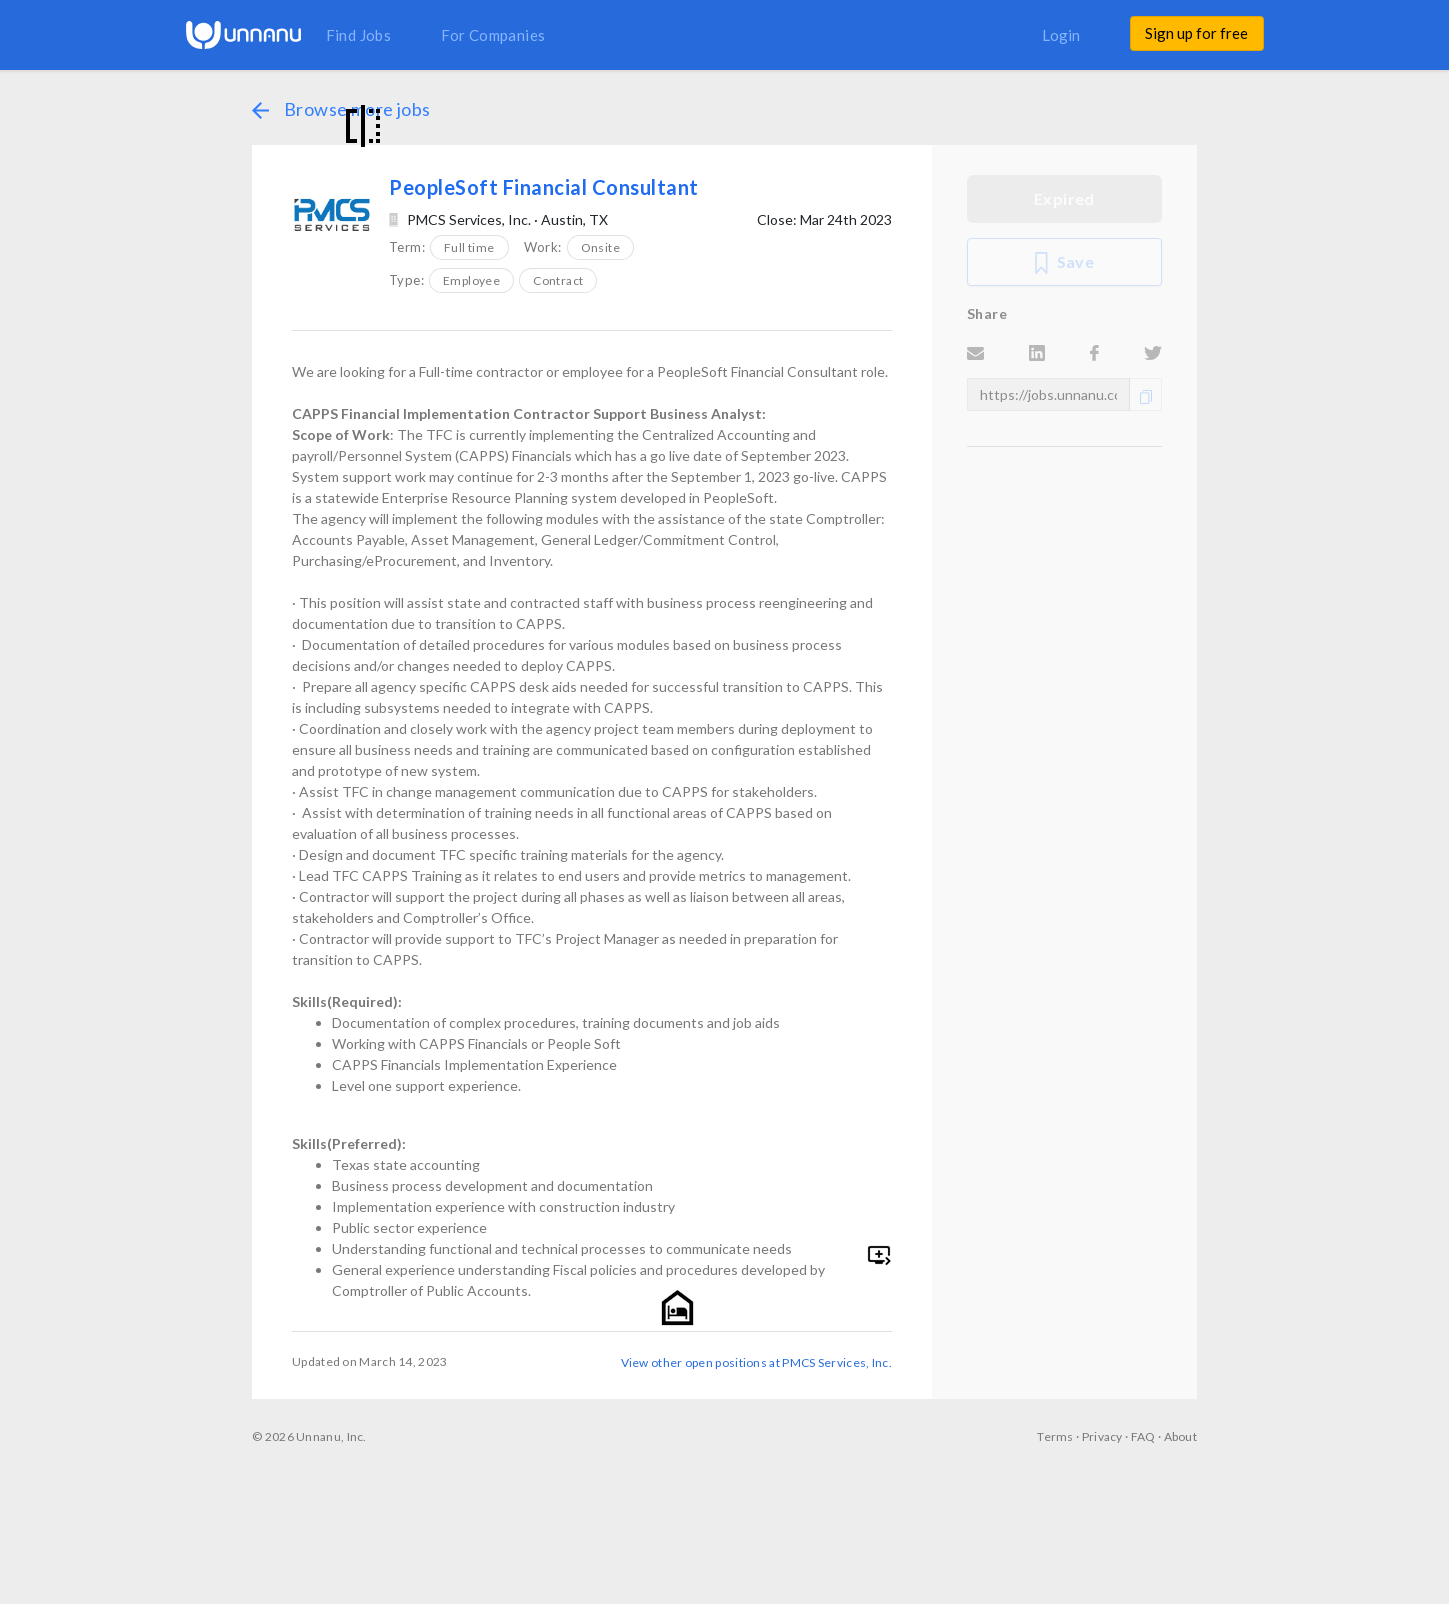 The width and height of the screenshot is (1449, 1604). What do you see at coordinates (677, 1307) in the screenshot?
I see `find nearby overnight shelters or accommodations` at bounding box center [677, 1307].